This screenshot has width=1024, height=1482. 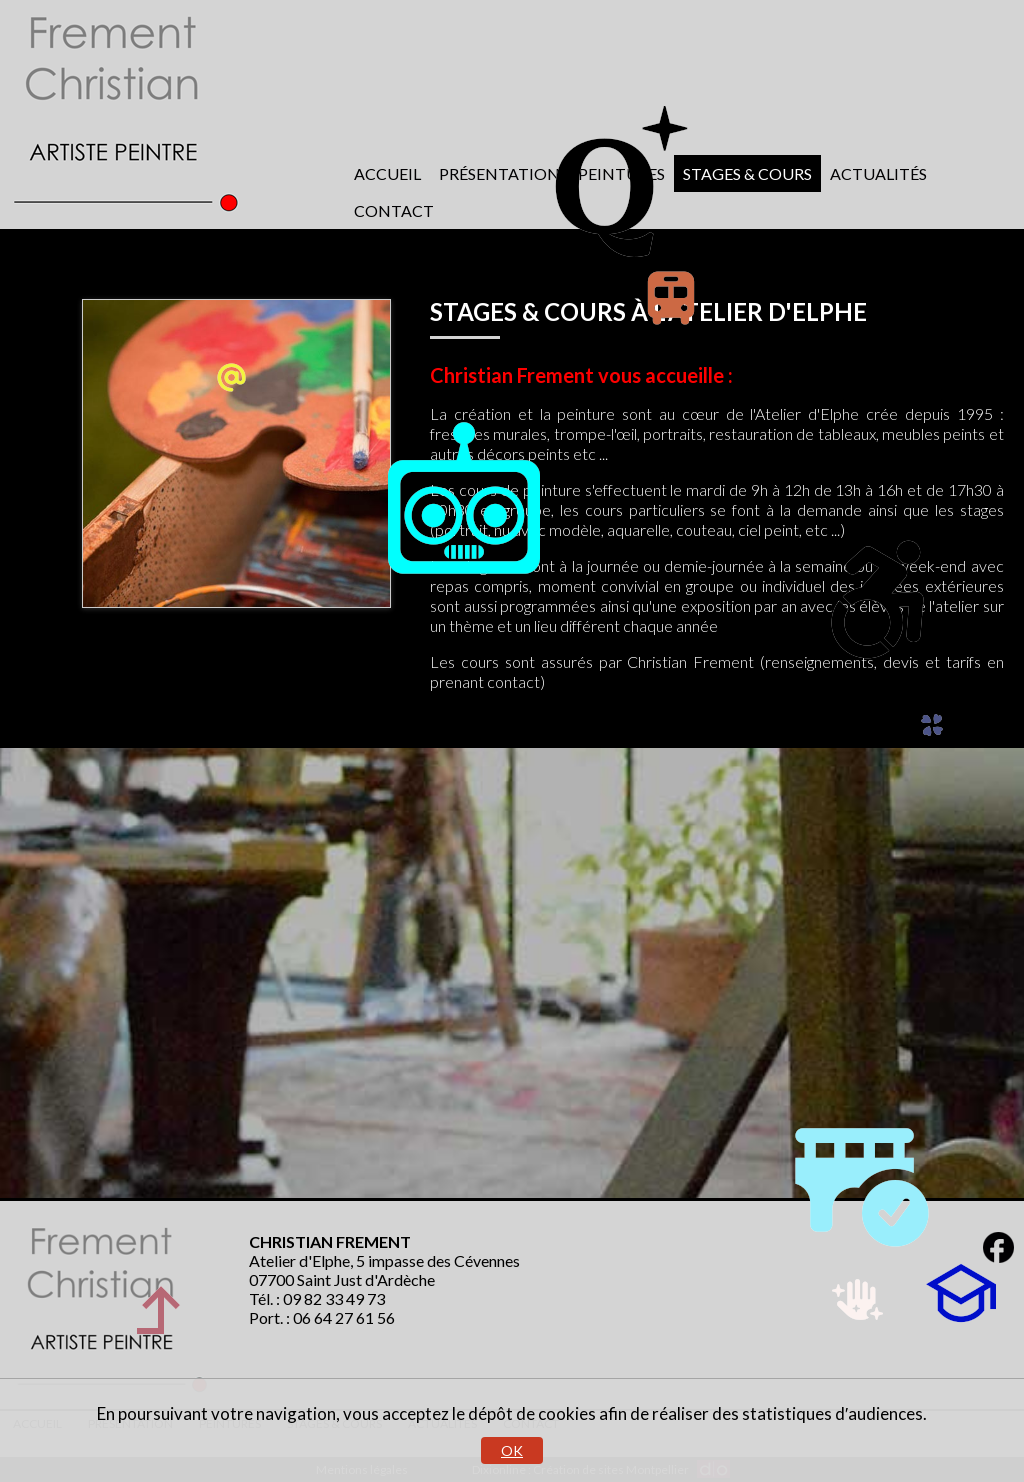 I want to click on open qwant search engine, so click(x=621, y=181).